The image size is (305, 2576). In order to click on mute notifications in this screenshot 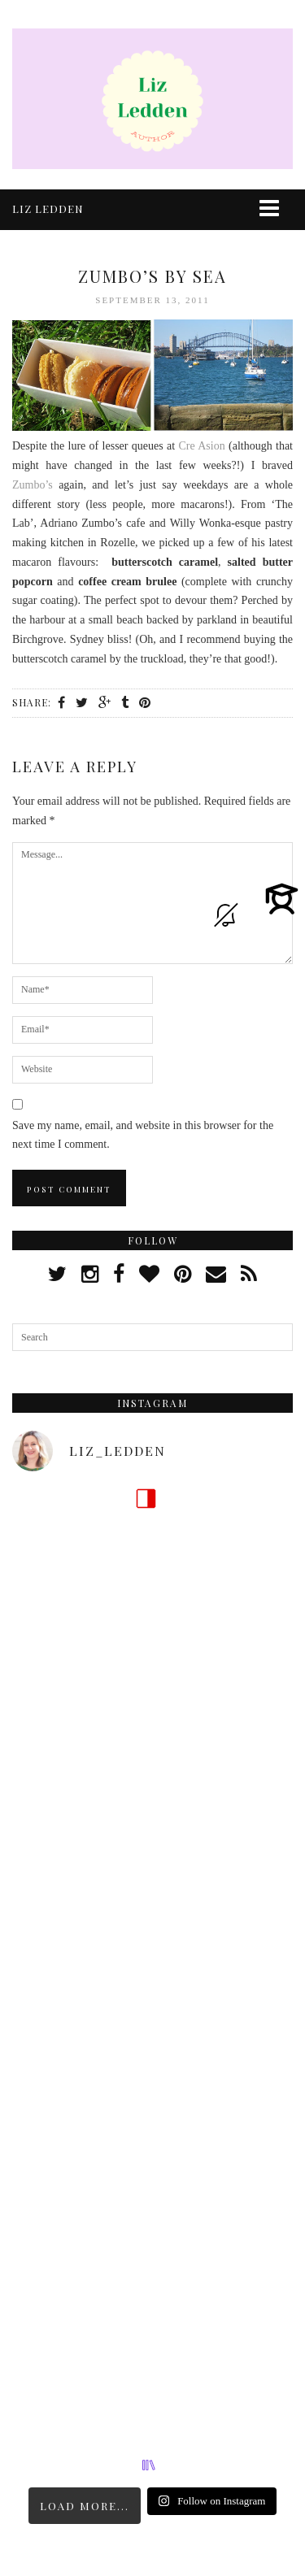, I will do `click(225, 915)`.